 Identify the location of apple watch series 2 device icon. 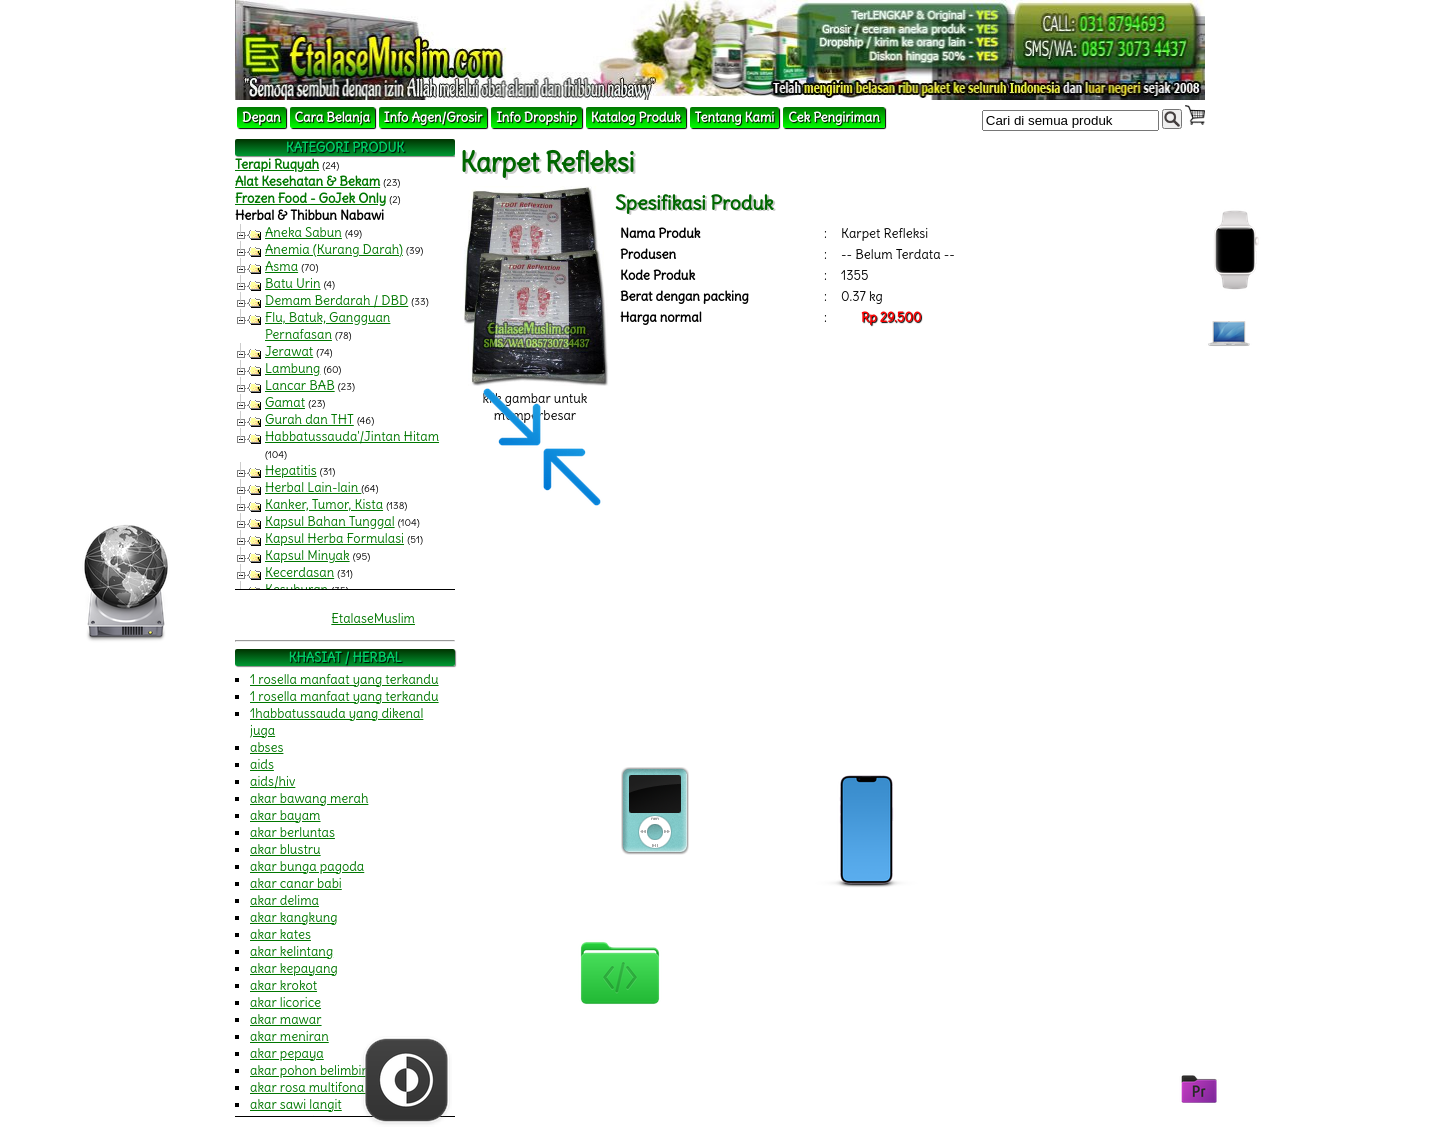
(1235, 250).